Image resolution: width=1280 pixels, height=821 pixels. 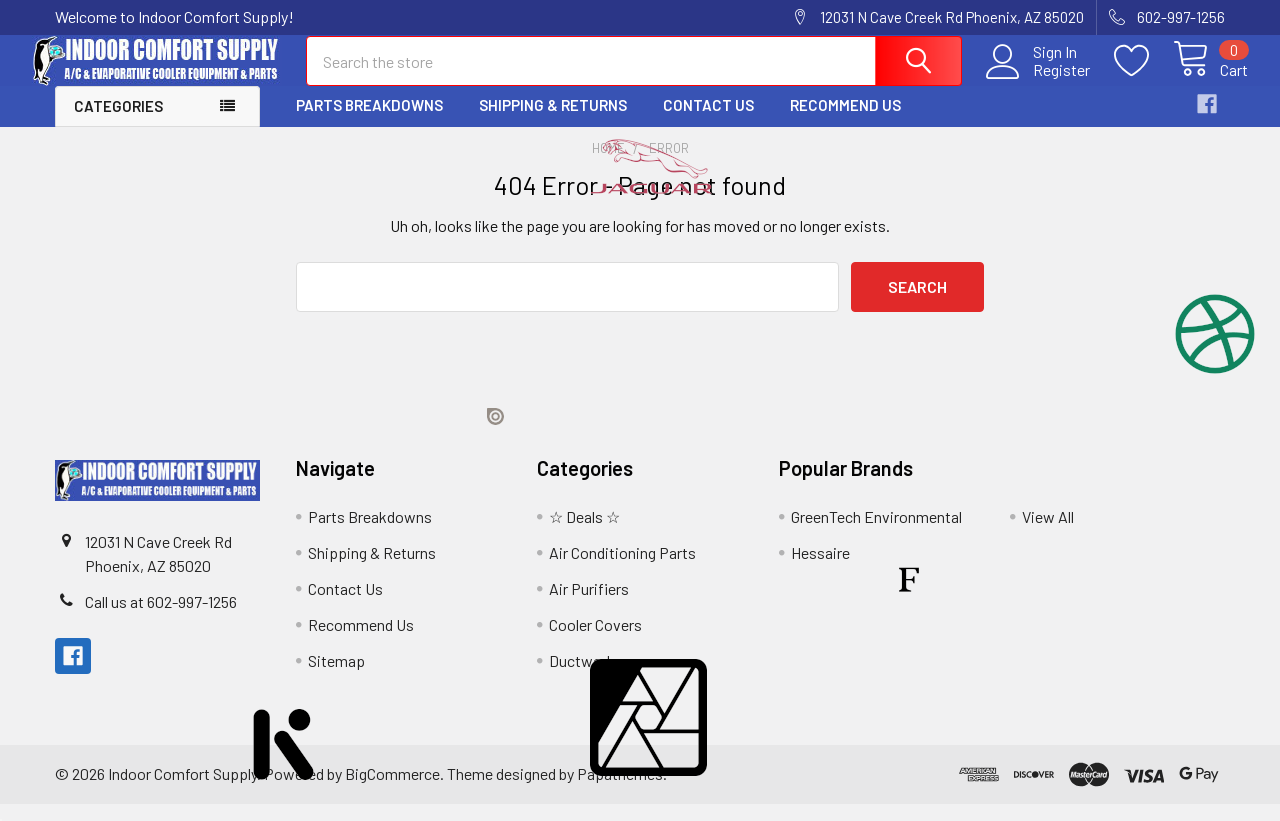 What do you see at coordinates (495, 416) in the screenshot?
I see `open Issuu digital publishing platform` at bounding box center [495, 416].